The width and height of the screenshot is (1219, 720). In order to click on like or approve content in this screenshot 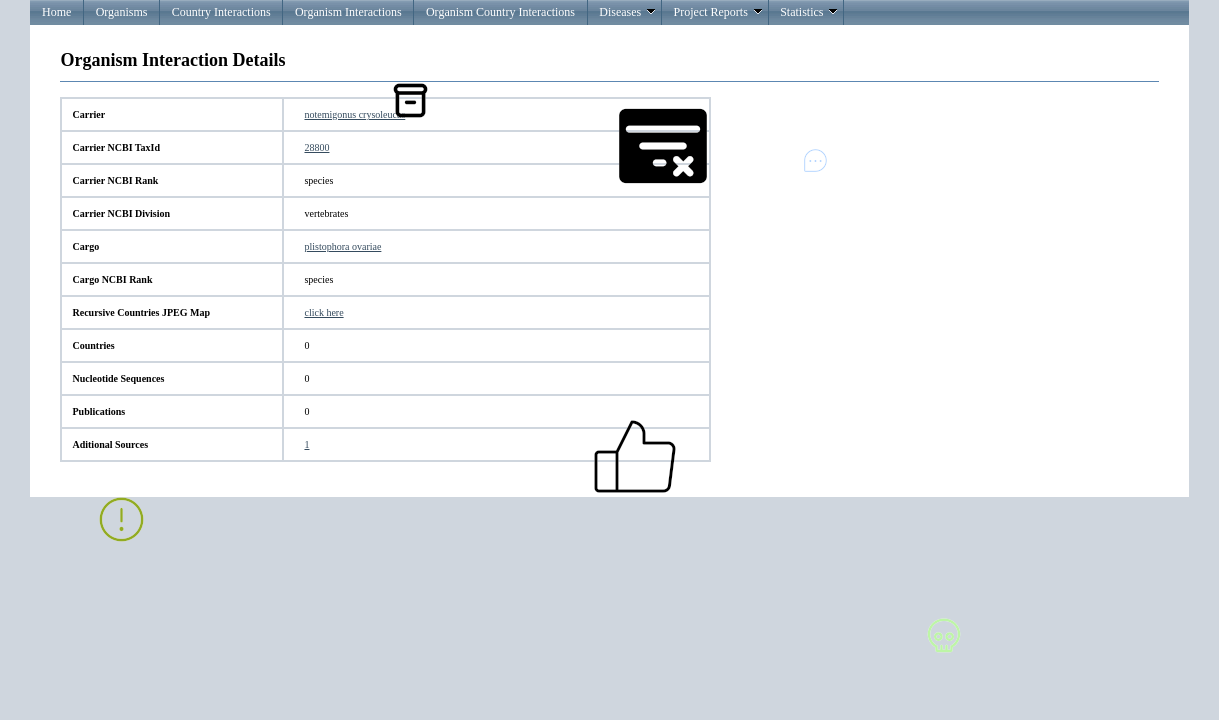, I will do `click(635, 461)`.